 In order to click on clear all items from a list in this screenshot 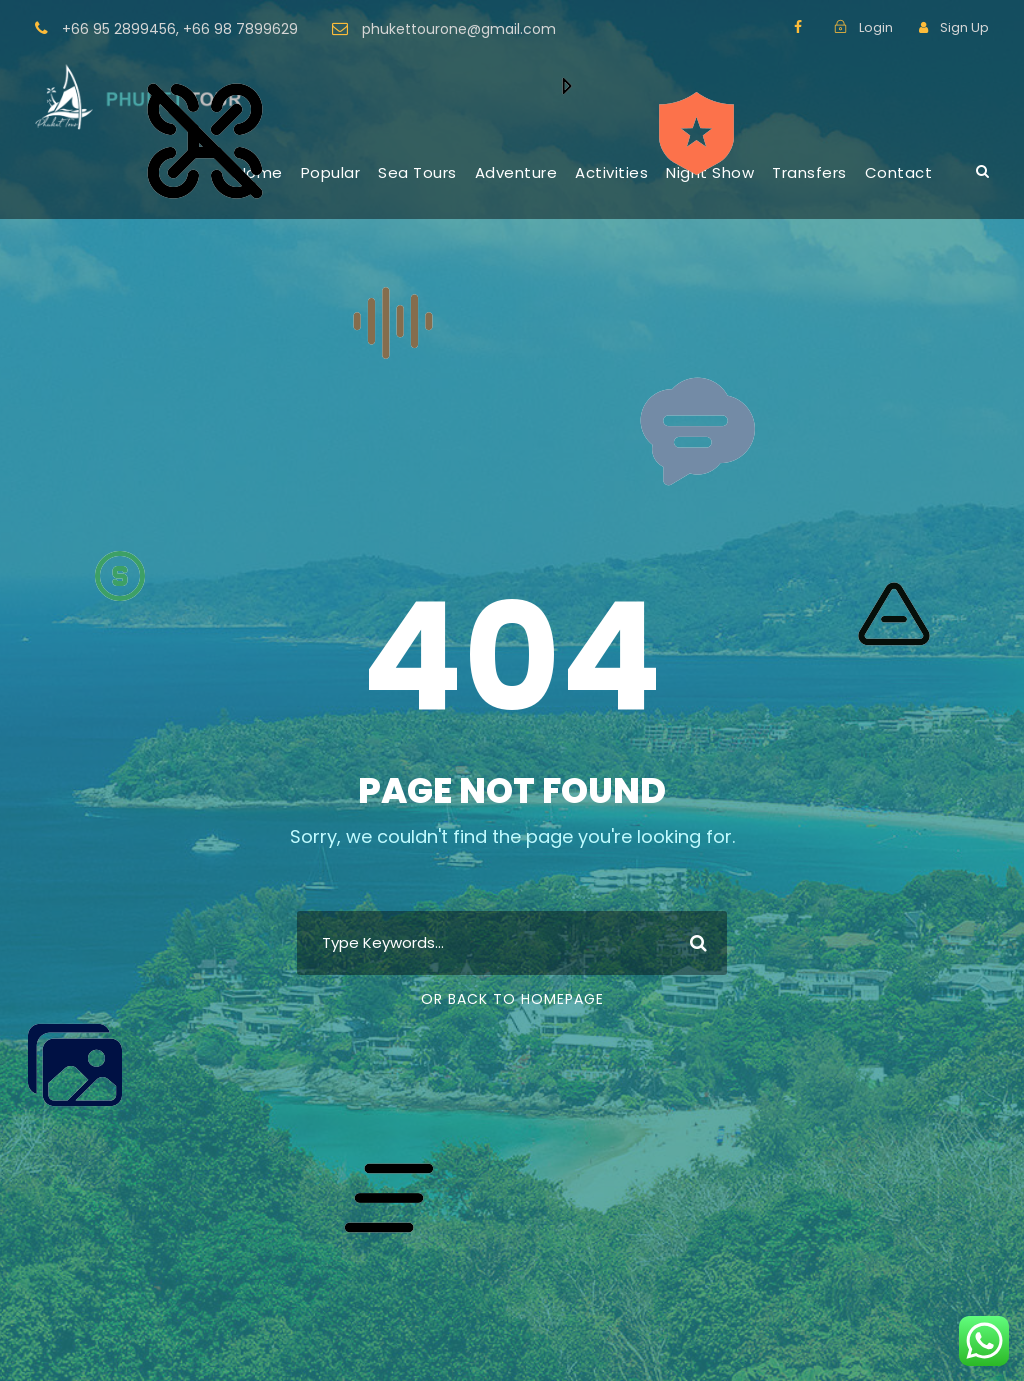, I will do `click(389, 1198)`.